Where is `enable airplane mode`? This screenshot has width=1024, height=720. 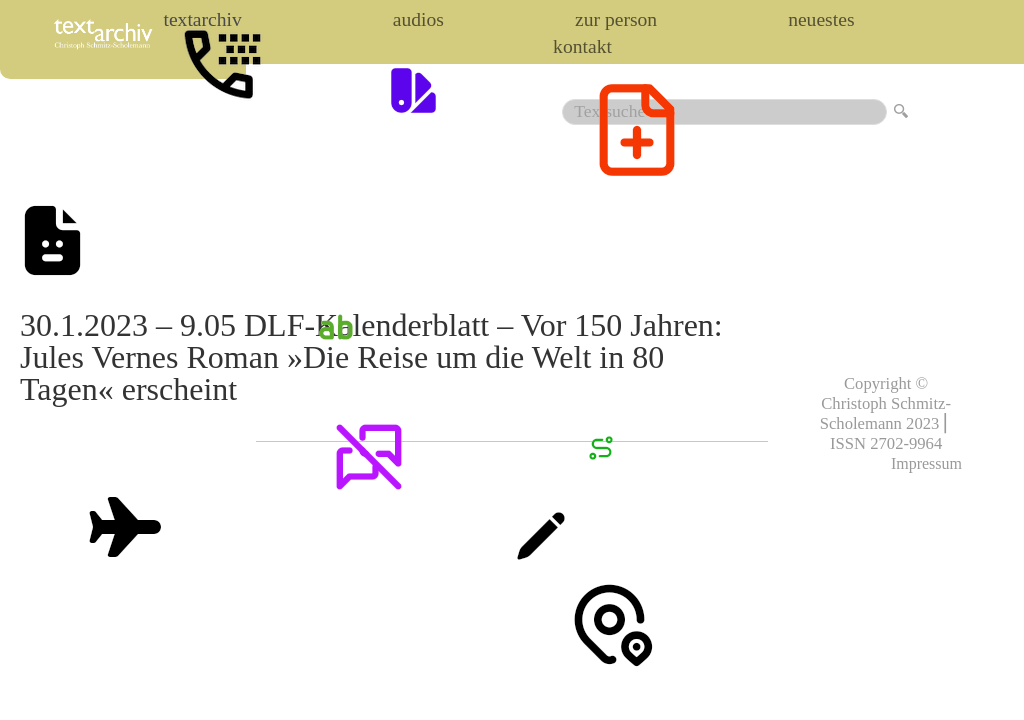 enable airplane mode is located at coordinates (125, 527).